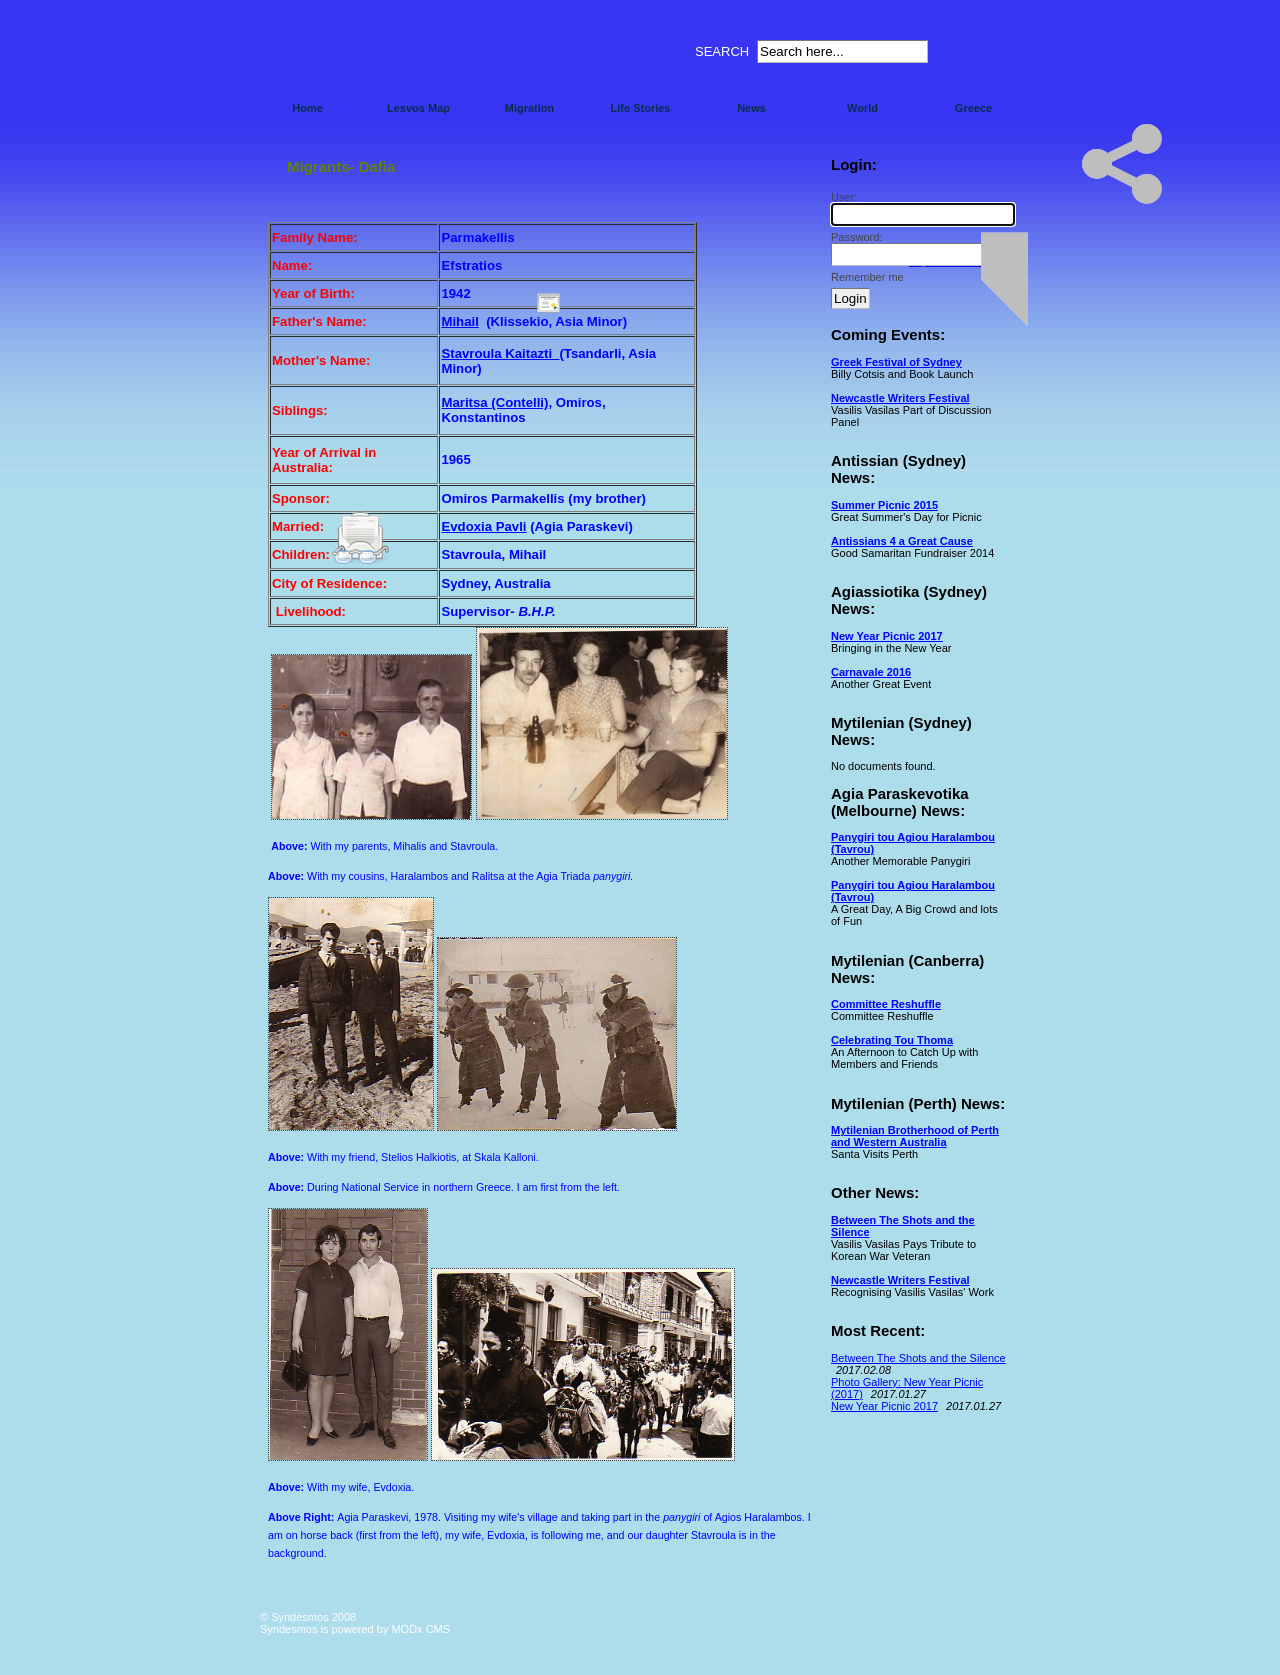  Describe the element at coordinates (548, 303) in the screenshot. I see `indicates a certificate or credential file` at that location.